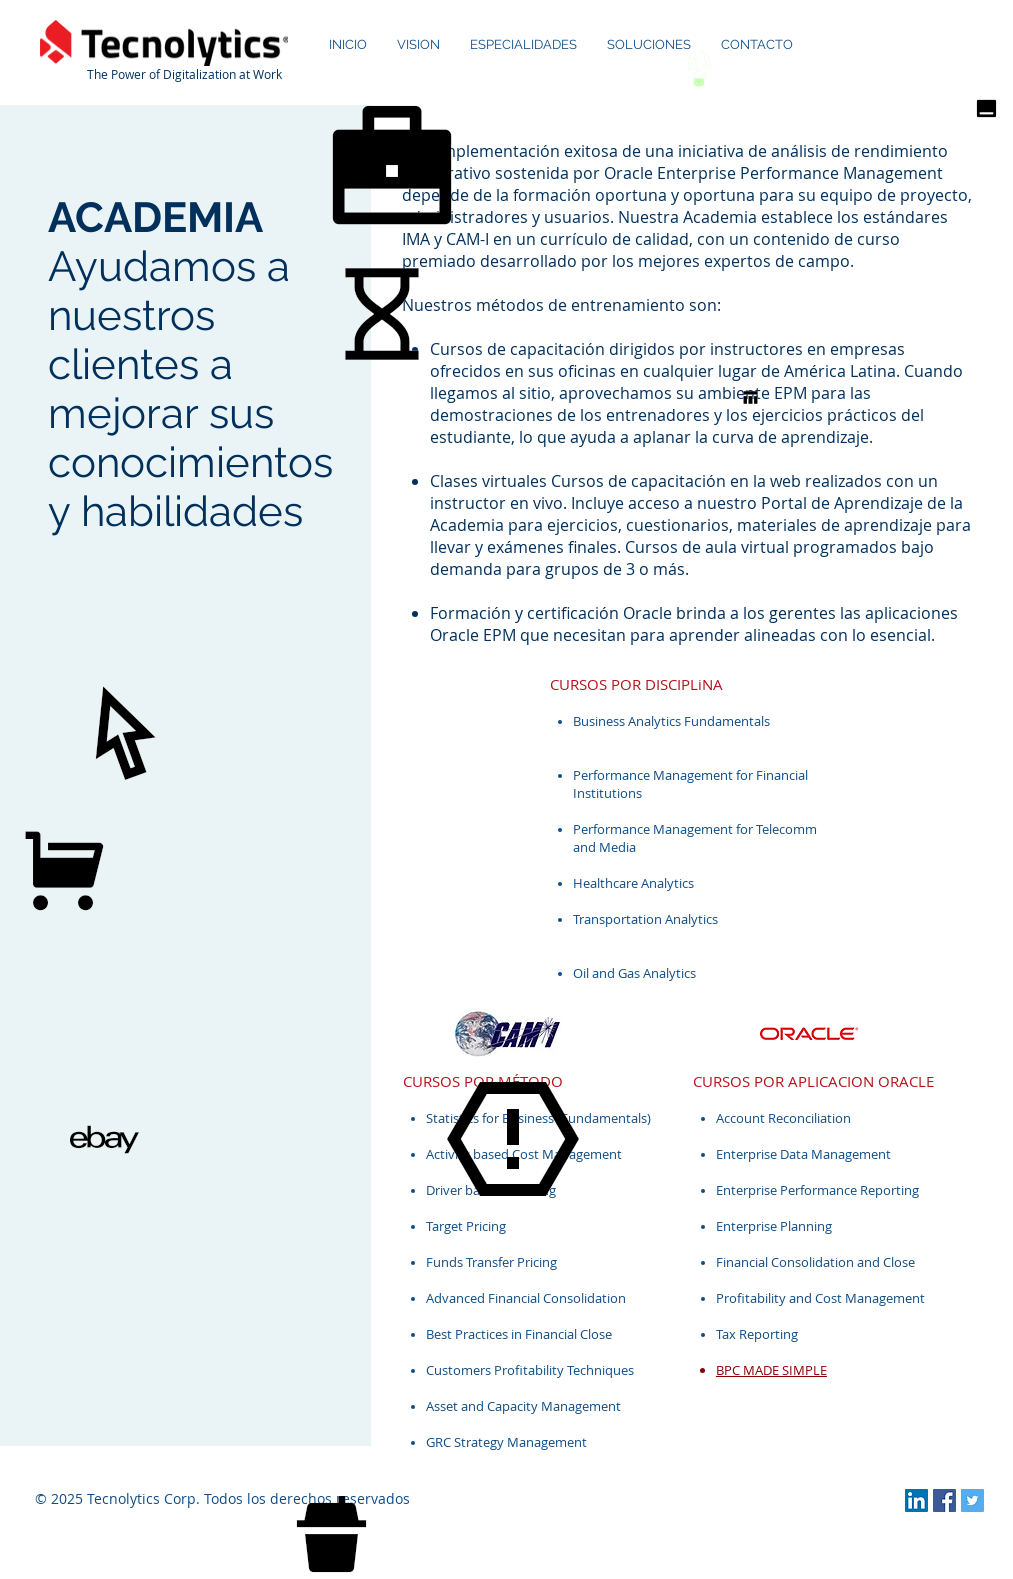  What do you see at coordinates (104, 1139) in the screenshot?
I see `open the ebay app or website` at bounding box center [104, 1139].